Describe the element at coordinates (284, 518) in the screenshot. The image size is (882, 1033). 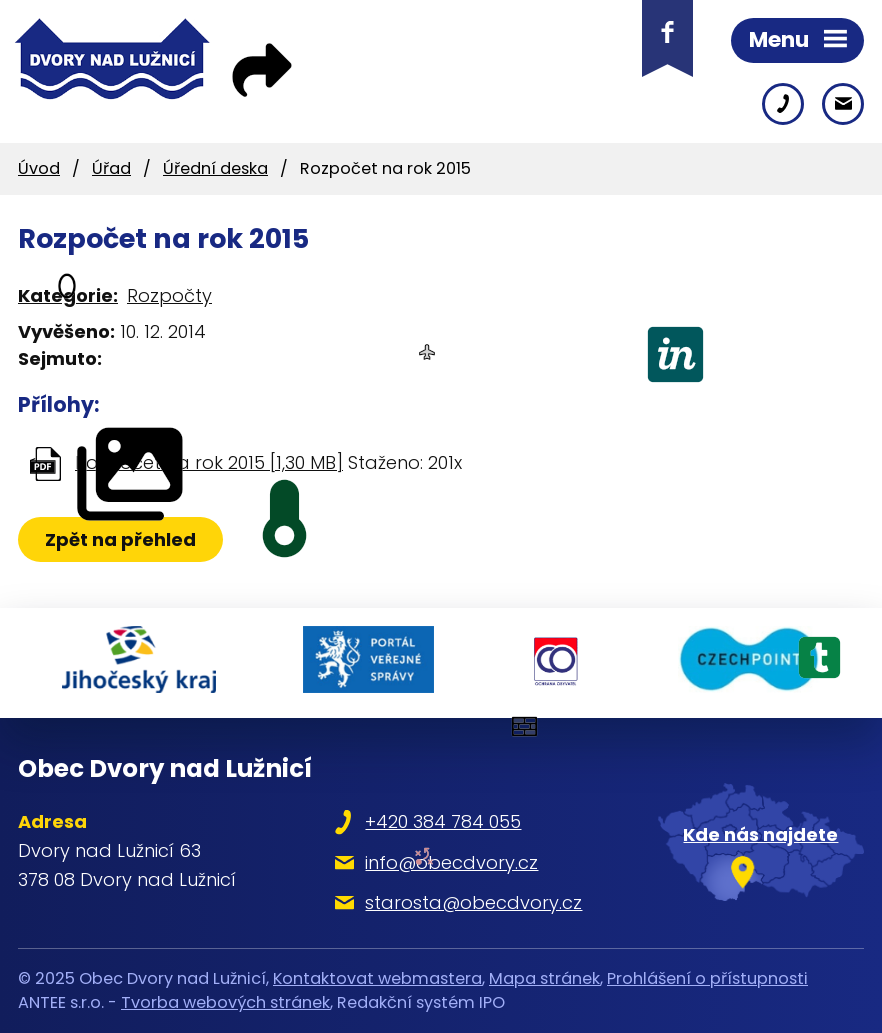
I see `indicates lowest temperature or cold setting` at that location.